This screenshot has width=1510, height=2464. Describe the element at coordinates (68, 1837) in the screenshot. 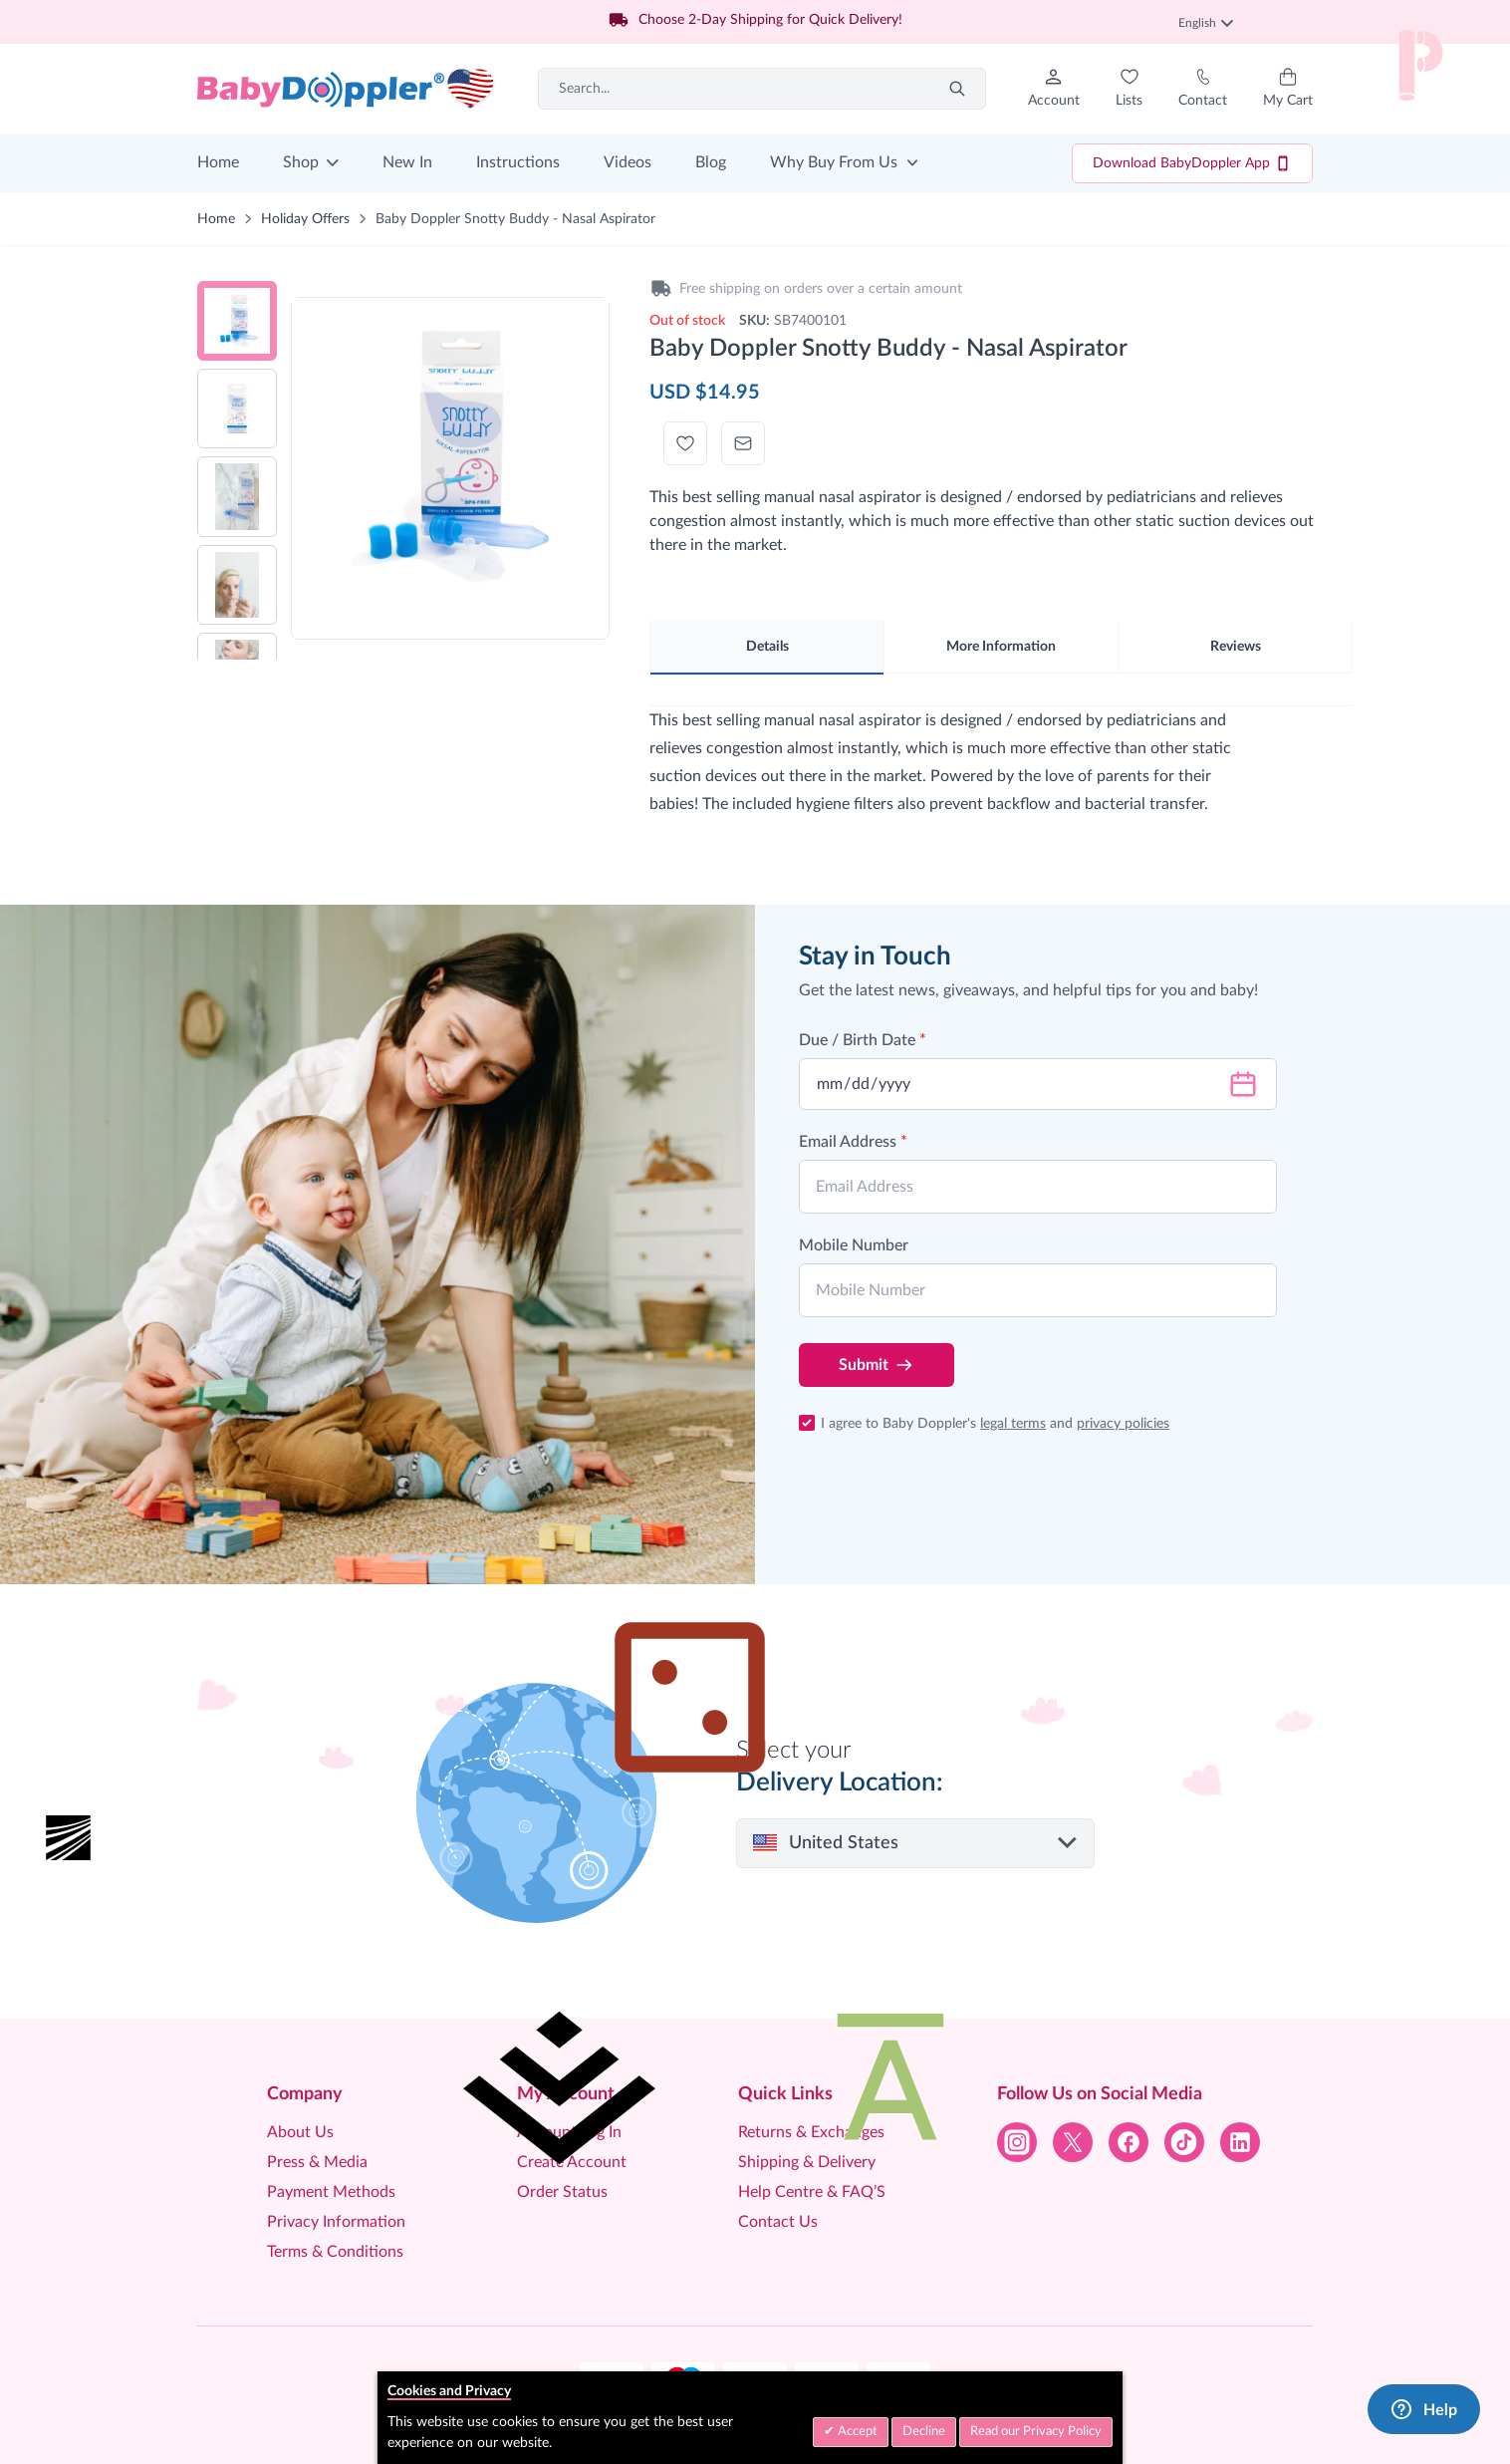

I see `Fraunhofer-Gesellschaft organization logo` at that location.